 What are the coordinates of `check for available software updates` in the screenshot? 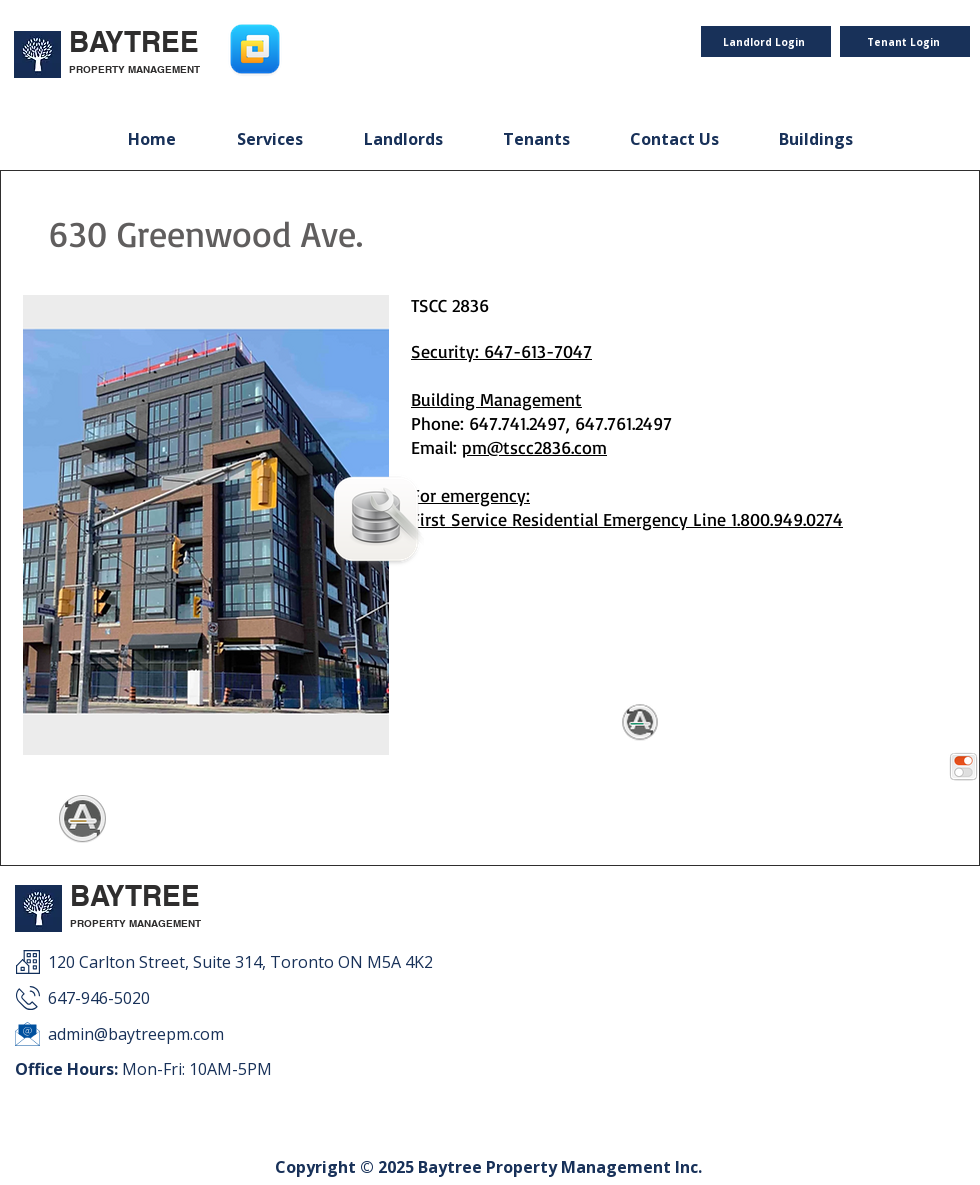 It's located at (640, 722).